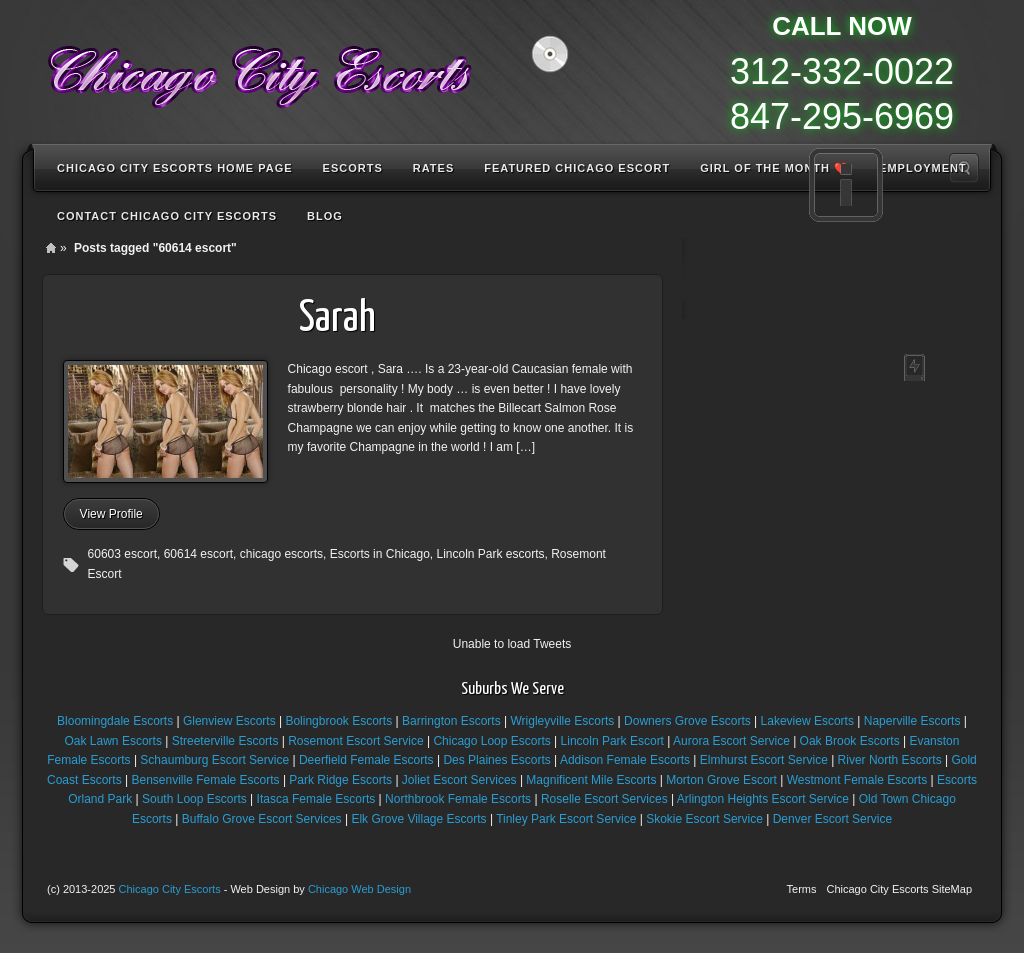 The image size is (1024, 953). What do you see at coordinates (846, 185) in the screenshot?
I see `view system information or details` at bounding box center [846, 185].